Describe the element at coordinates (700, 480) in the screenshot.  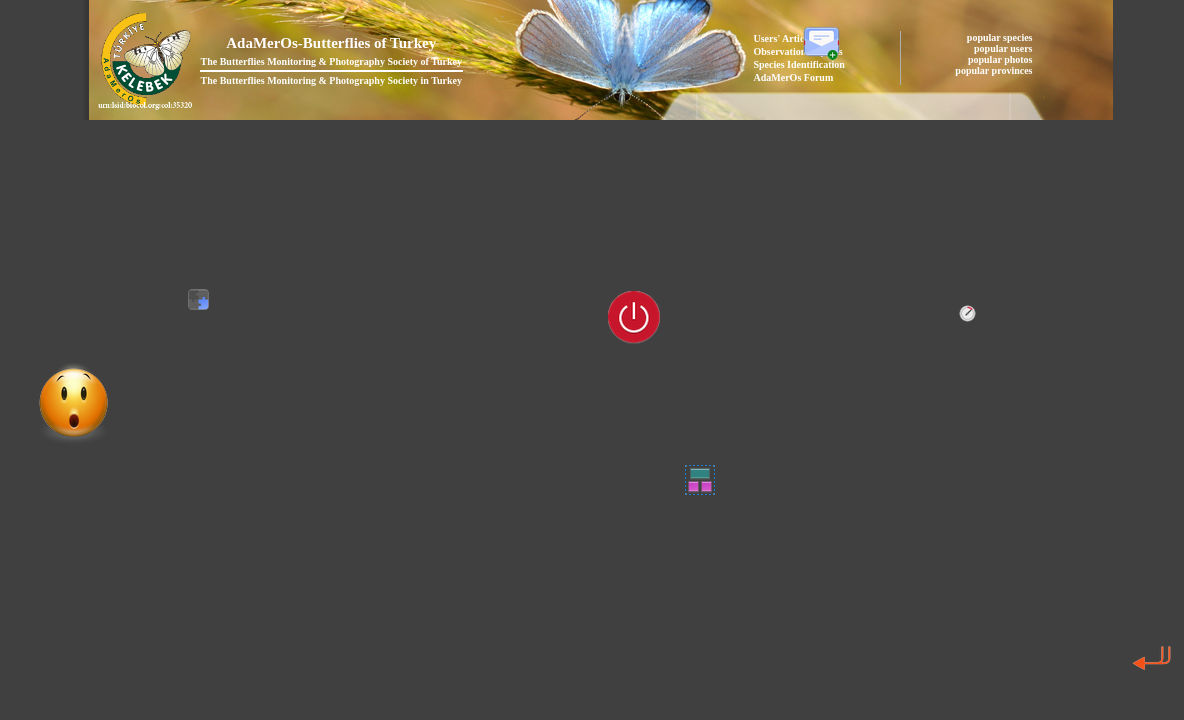
I see `select all items in the current view` at that location.